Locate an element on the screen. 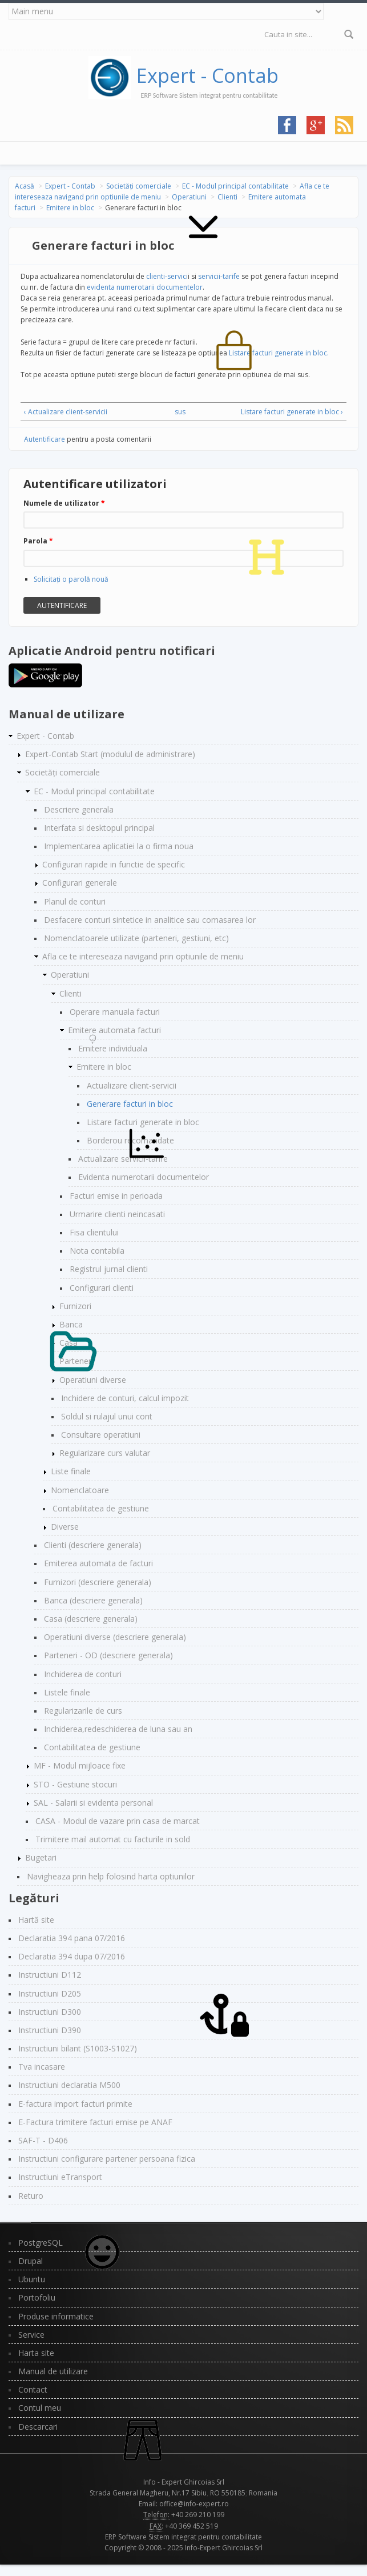 Image resolution: width=367 pixels, height=2576 pixels. lock or secure an anchor point is located at coordinates (223, 2014).